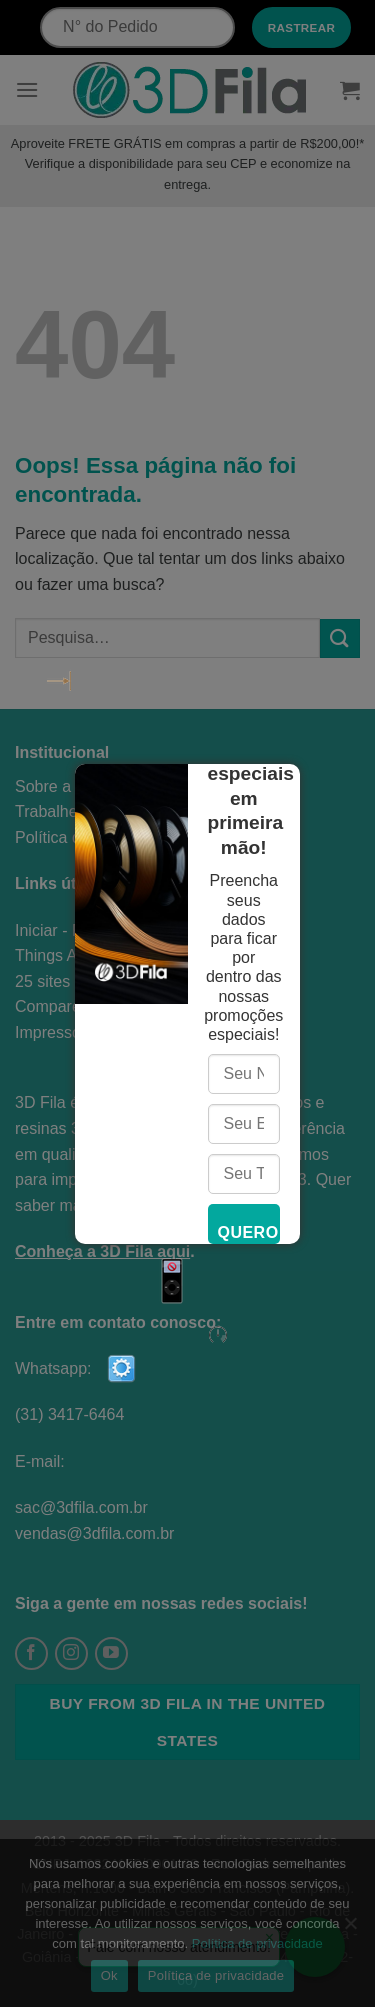  I want to click on view system performance metrics, so click(218, 1334).